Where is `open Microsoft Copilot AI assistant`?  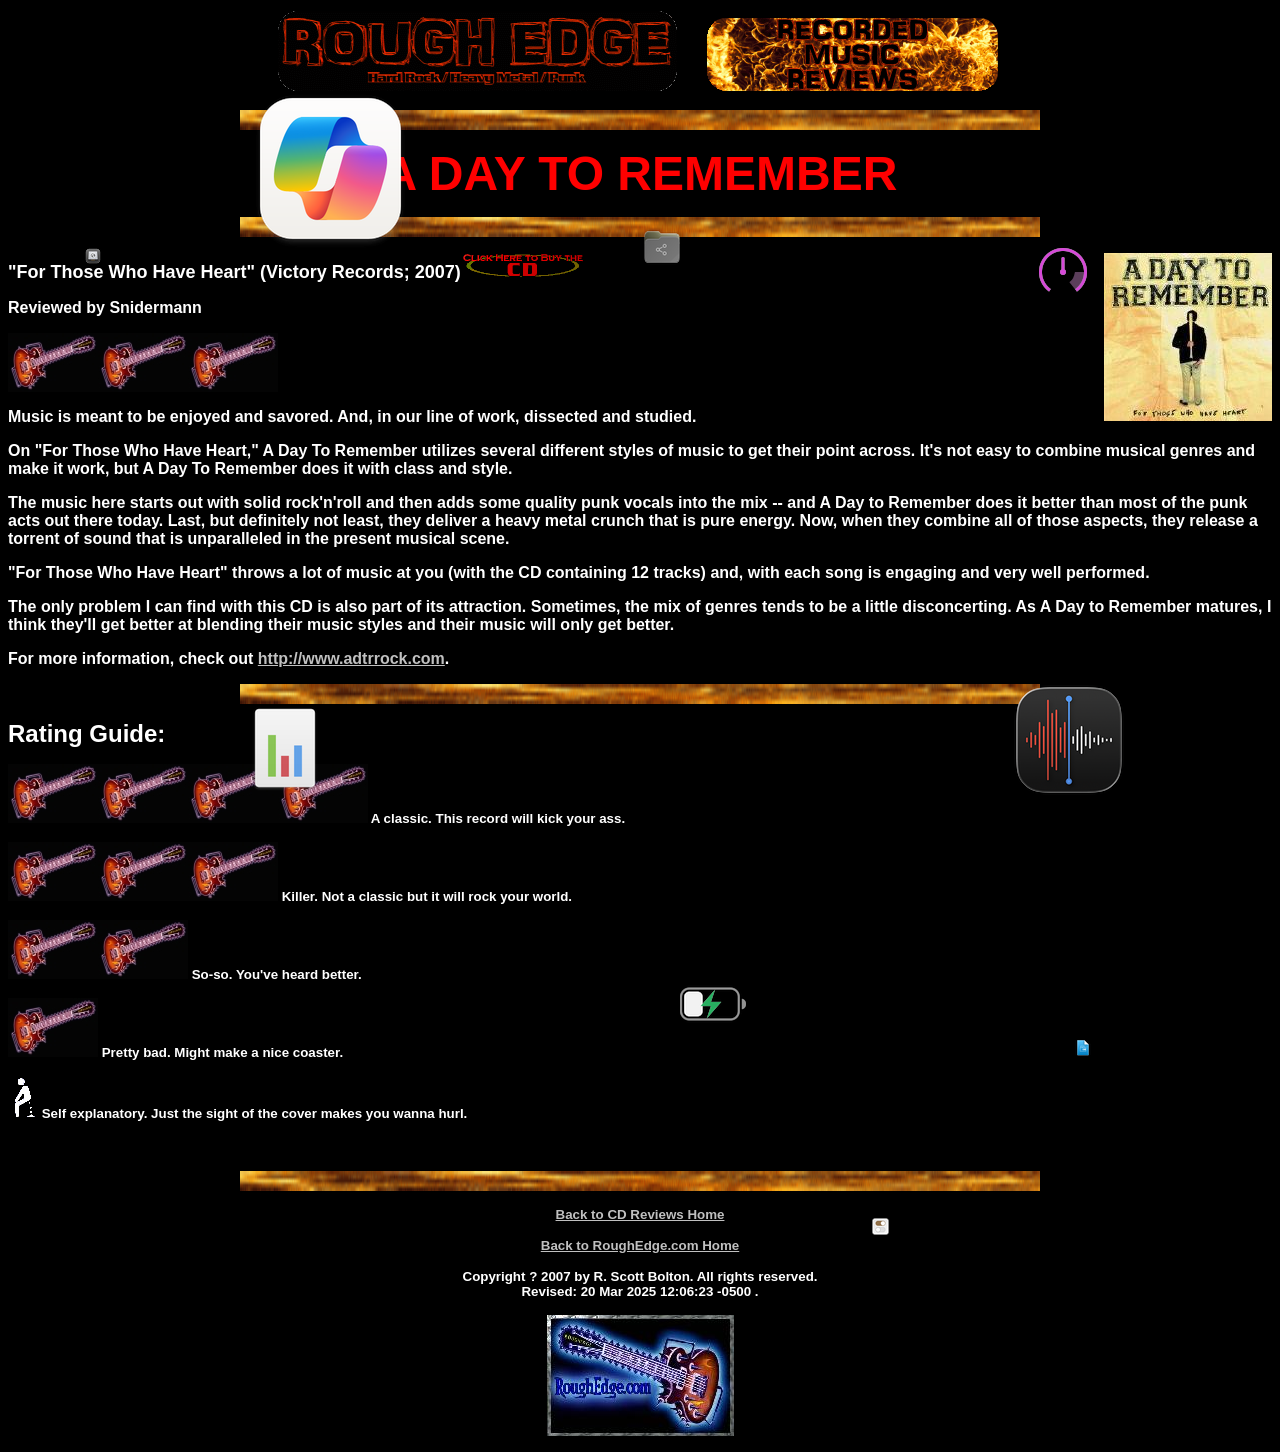 open Microsoft Copilot AI assistant is located at coordinates (330, 168).